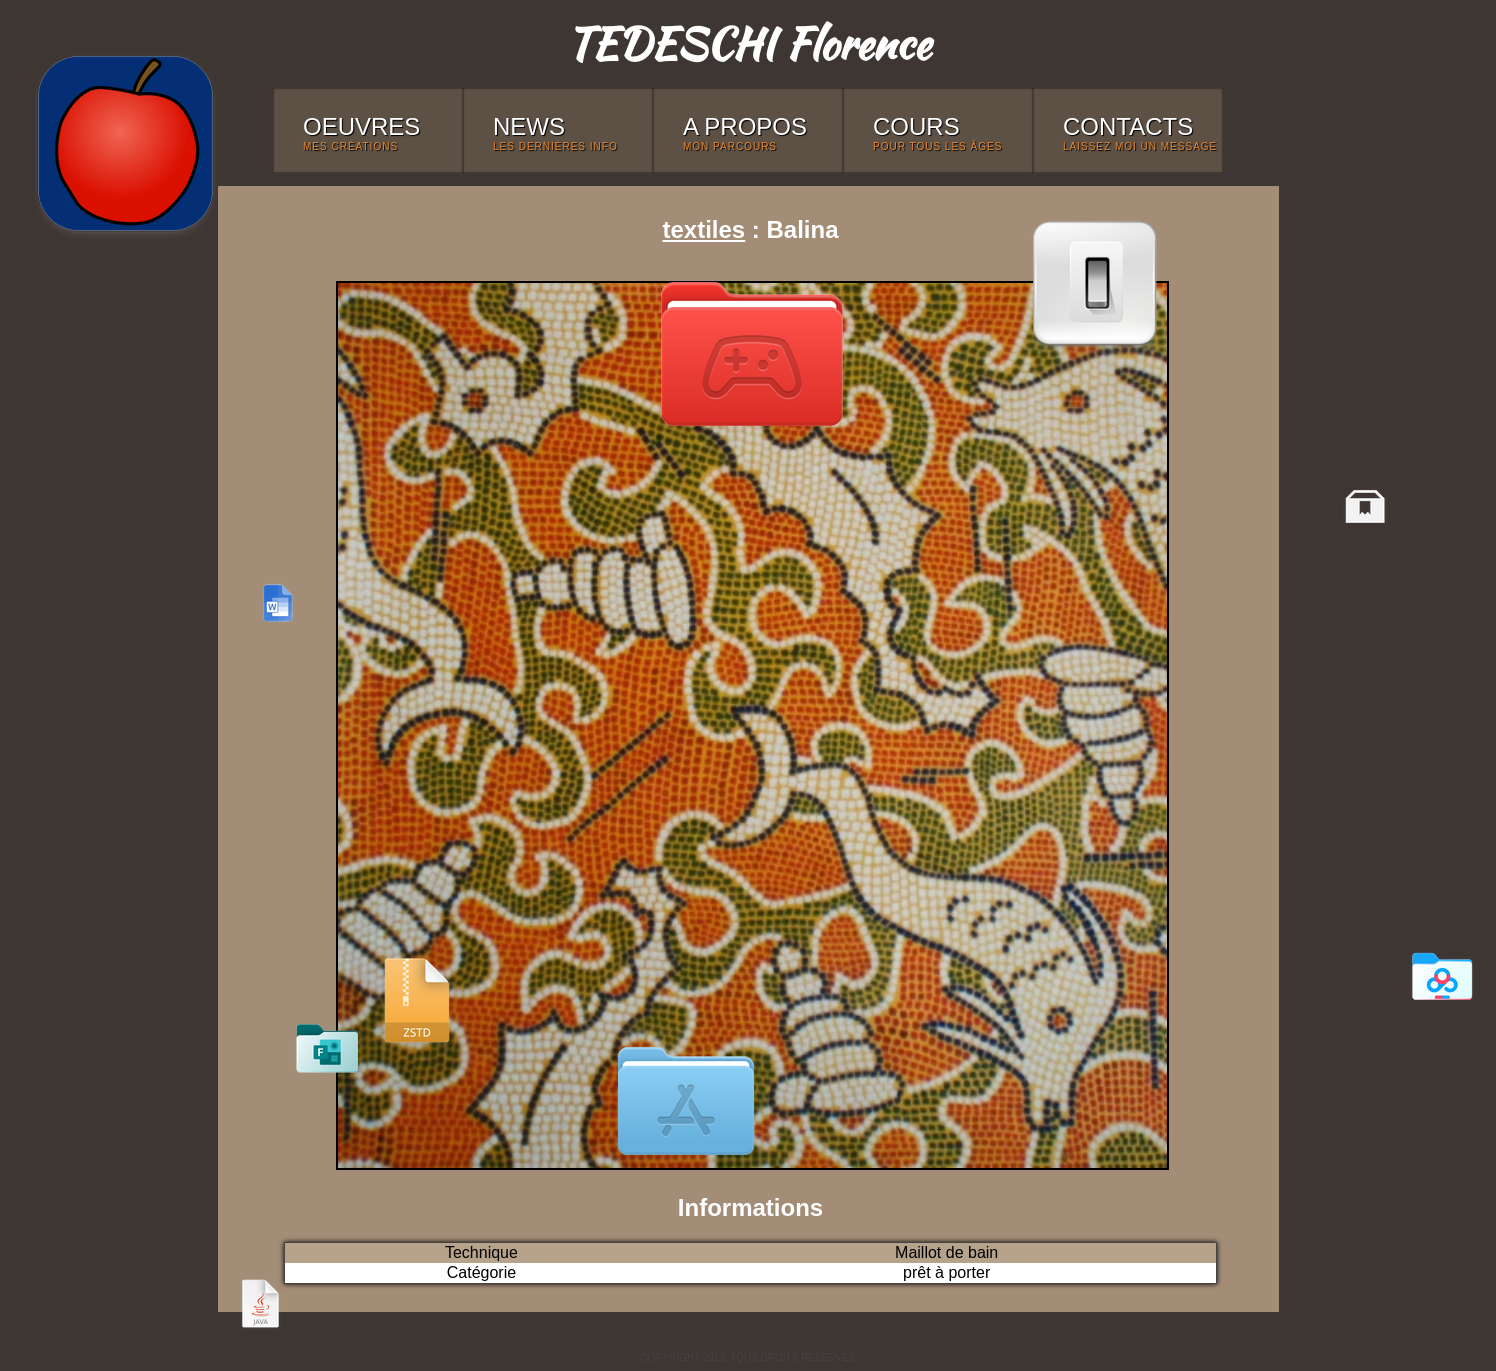 This screenshot has height=1371, width=1496. What do you see at coordinates (125, 143) in the screenshot?
I see `open the tapple app` at bounding box center [125, 143].